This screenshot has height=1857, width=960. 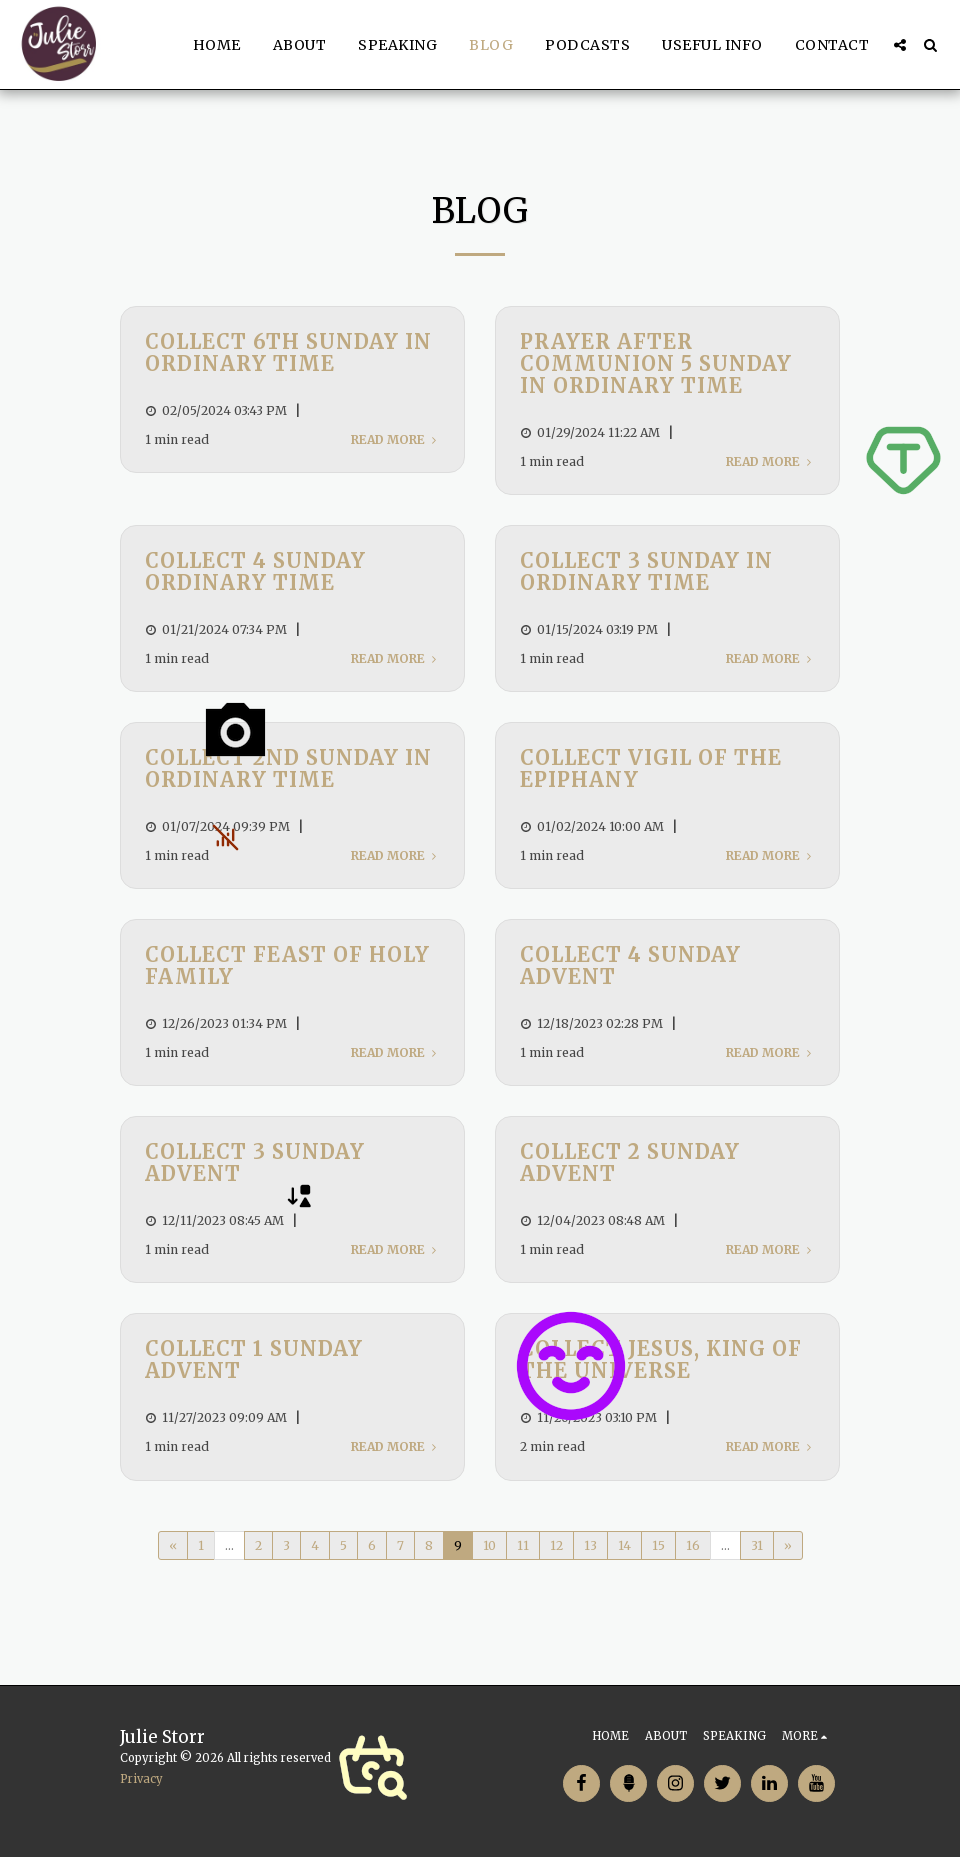 What do you see at coordinates (225, 837) in the screenshot?
I see `no cellular signal available` at bounding box center [225, 837].